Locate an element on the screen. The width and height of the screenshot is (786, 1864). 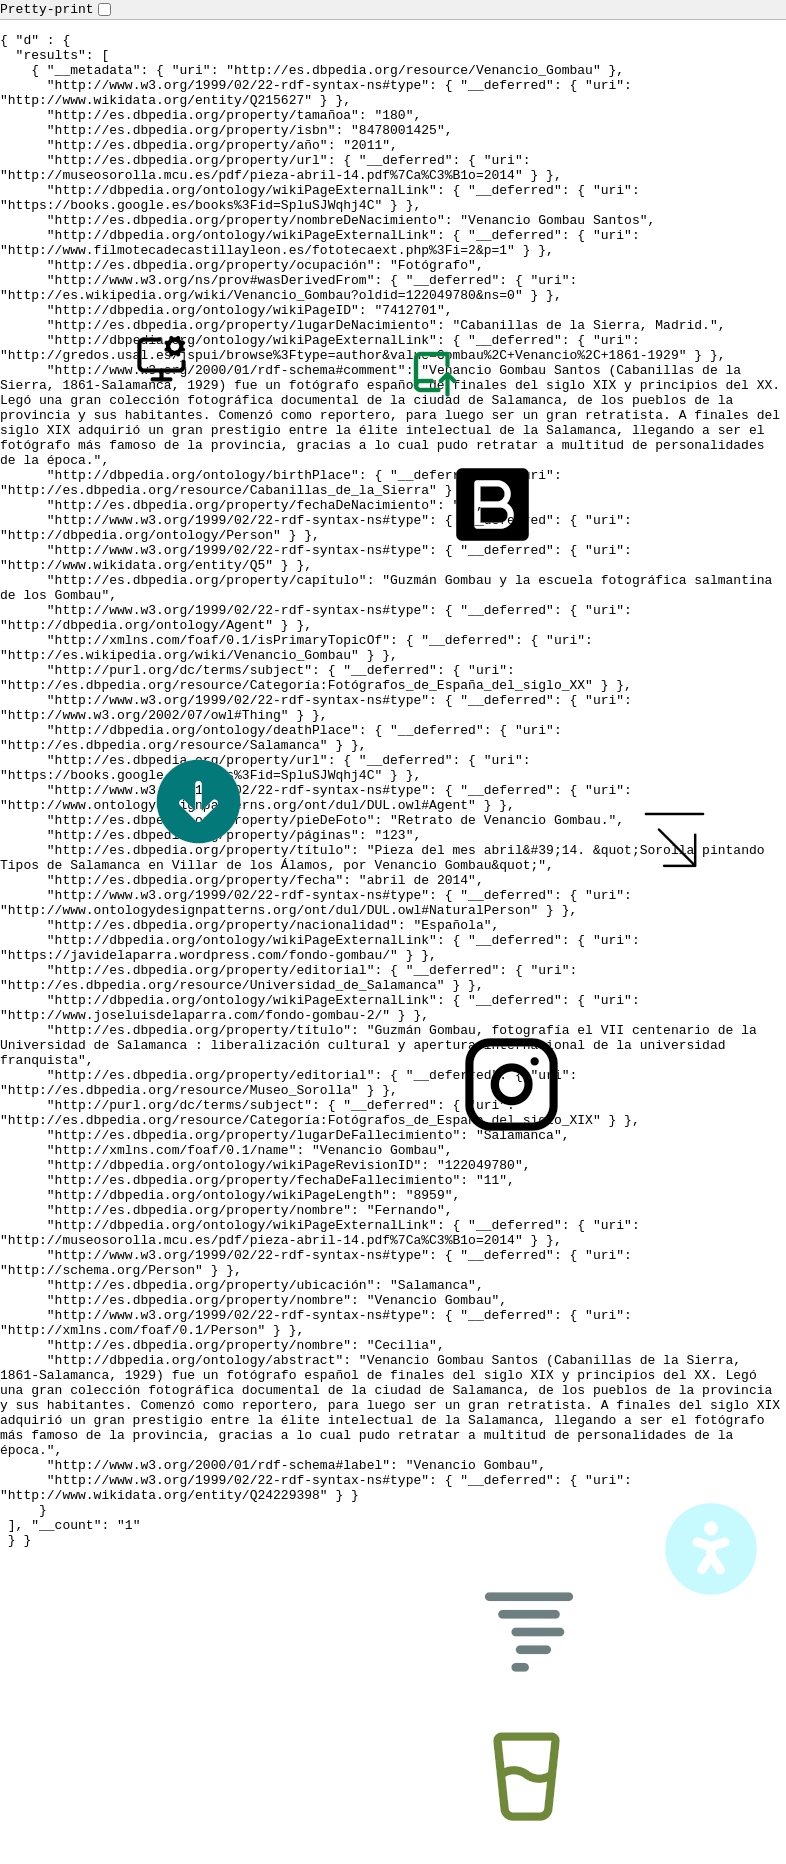
move item to bottom-right corner is located at coordinates (674, 842).